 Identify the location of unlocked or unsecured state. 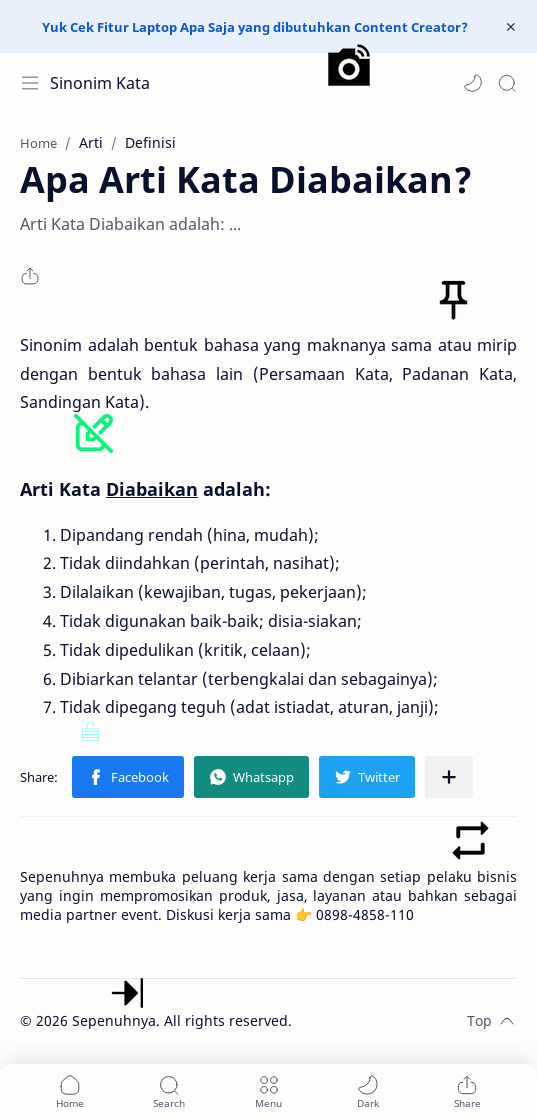
(90, 732).